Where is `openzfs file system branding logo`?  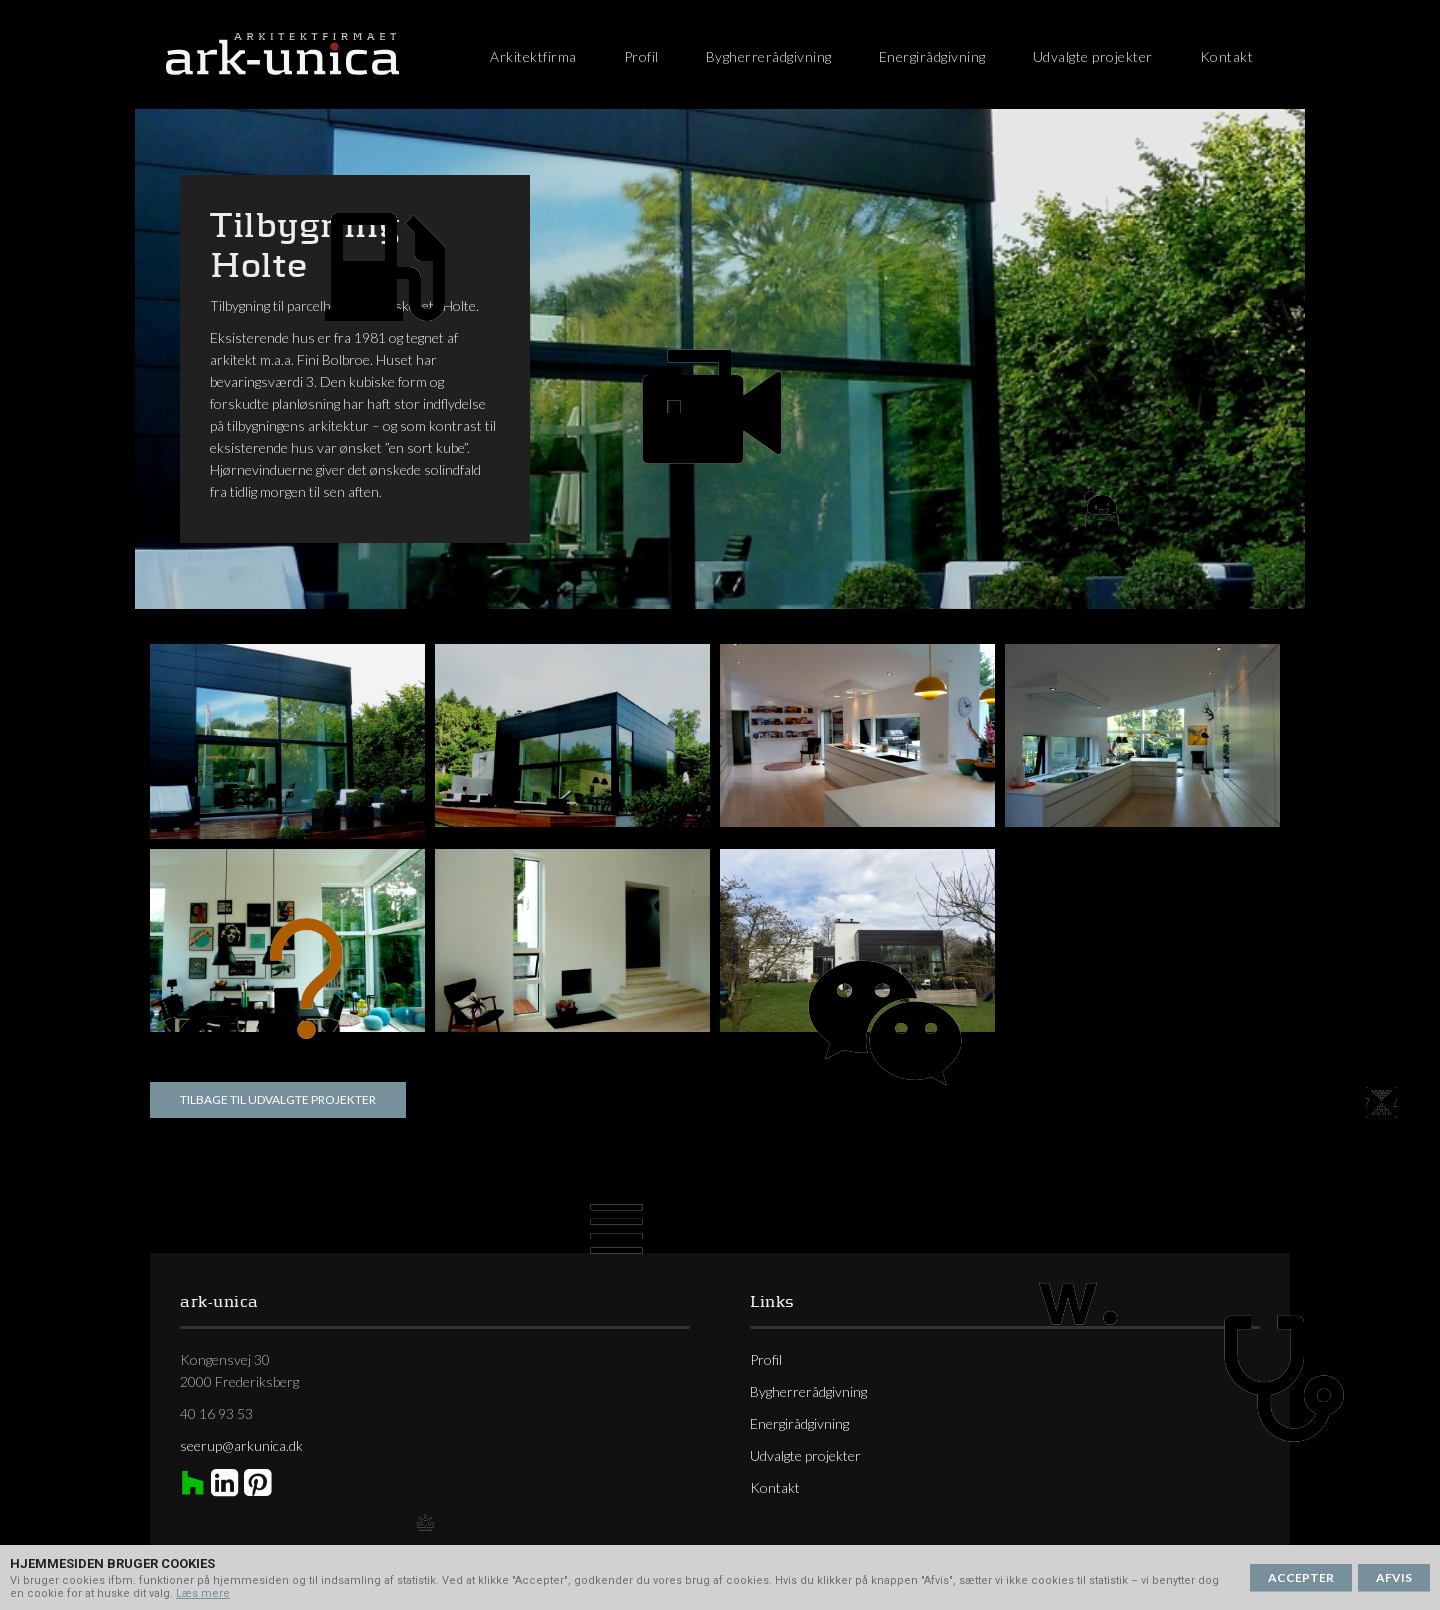 openzfs file system branding logo is located at coordinates (1381, 1102).